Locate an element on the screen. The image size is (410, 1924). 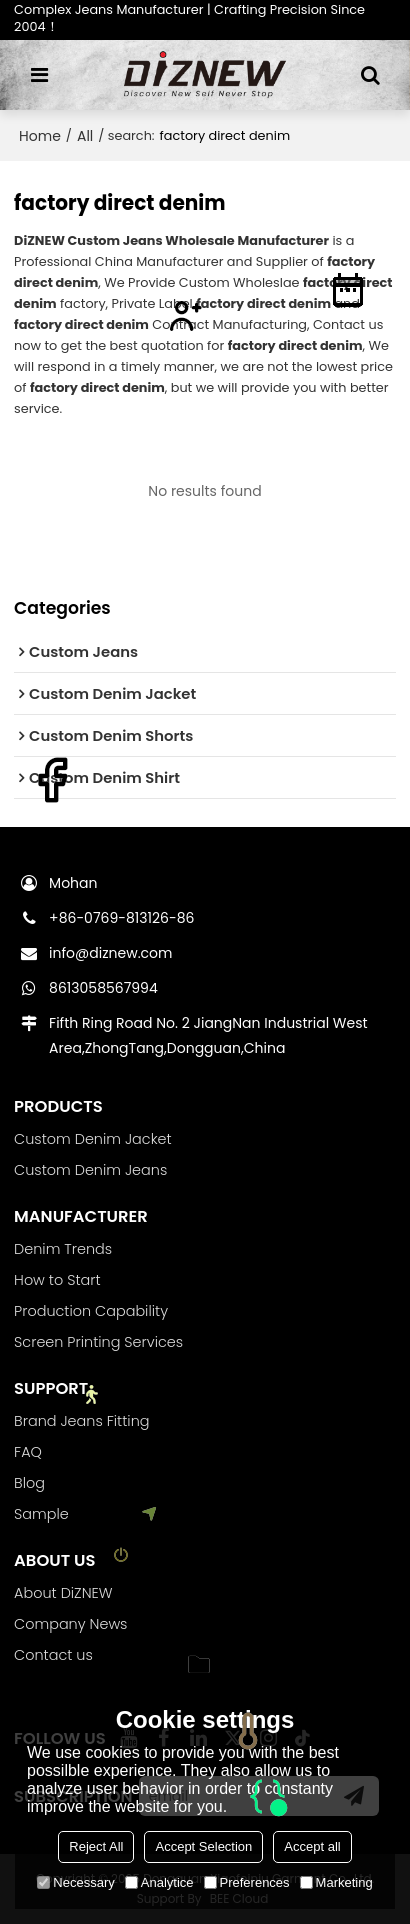
indicates a code block or JSON object with additional information is located at coordinates (267, 1796).